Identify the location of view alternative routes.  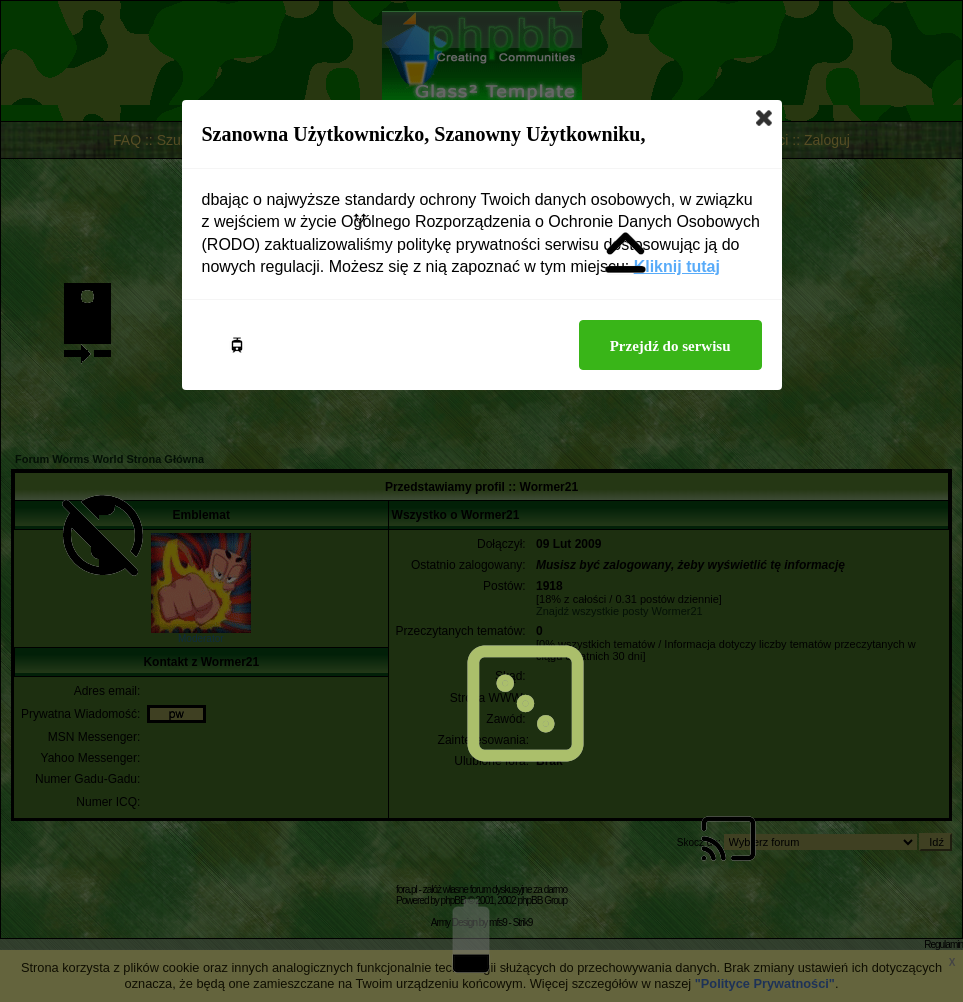
(360, 221).